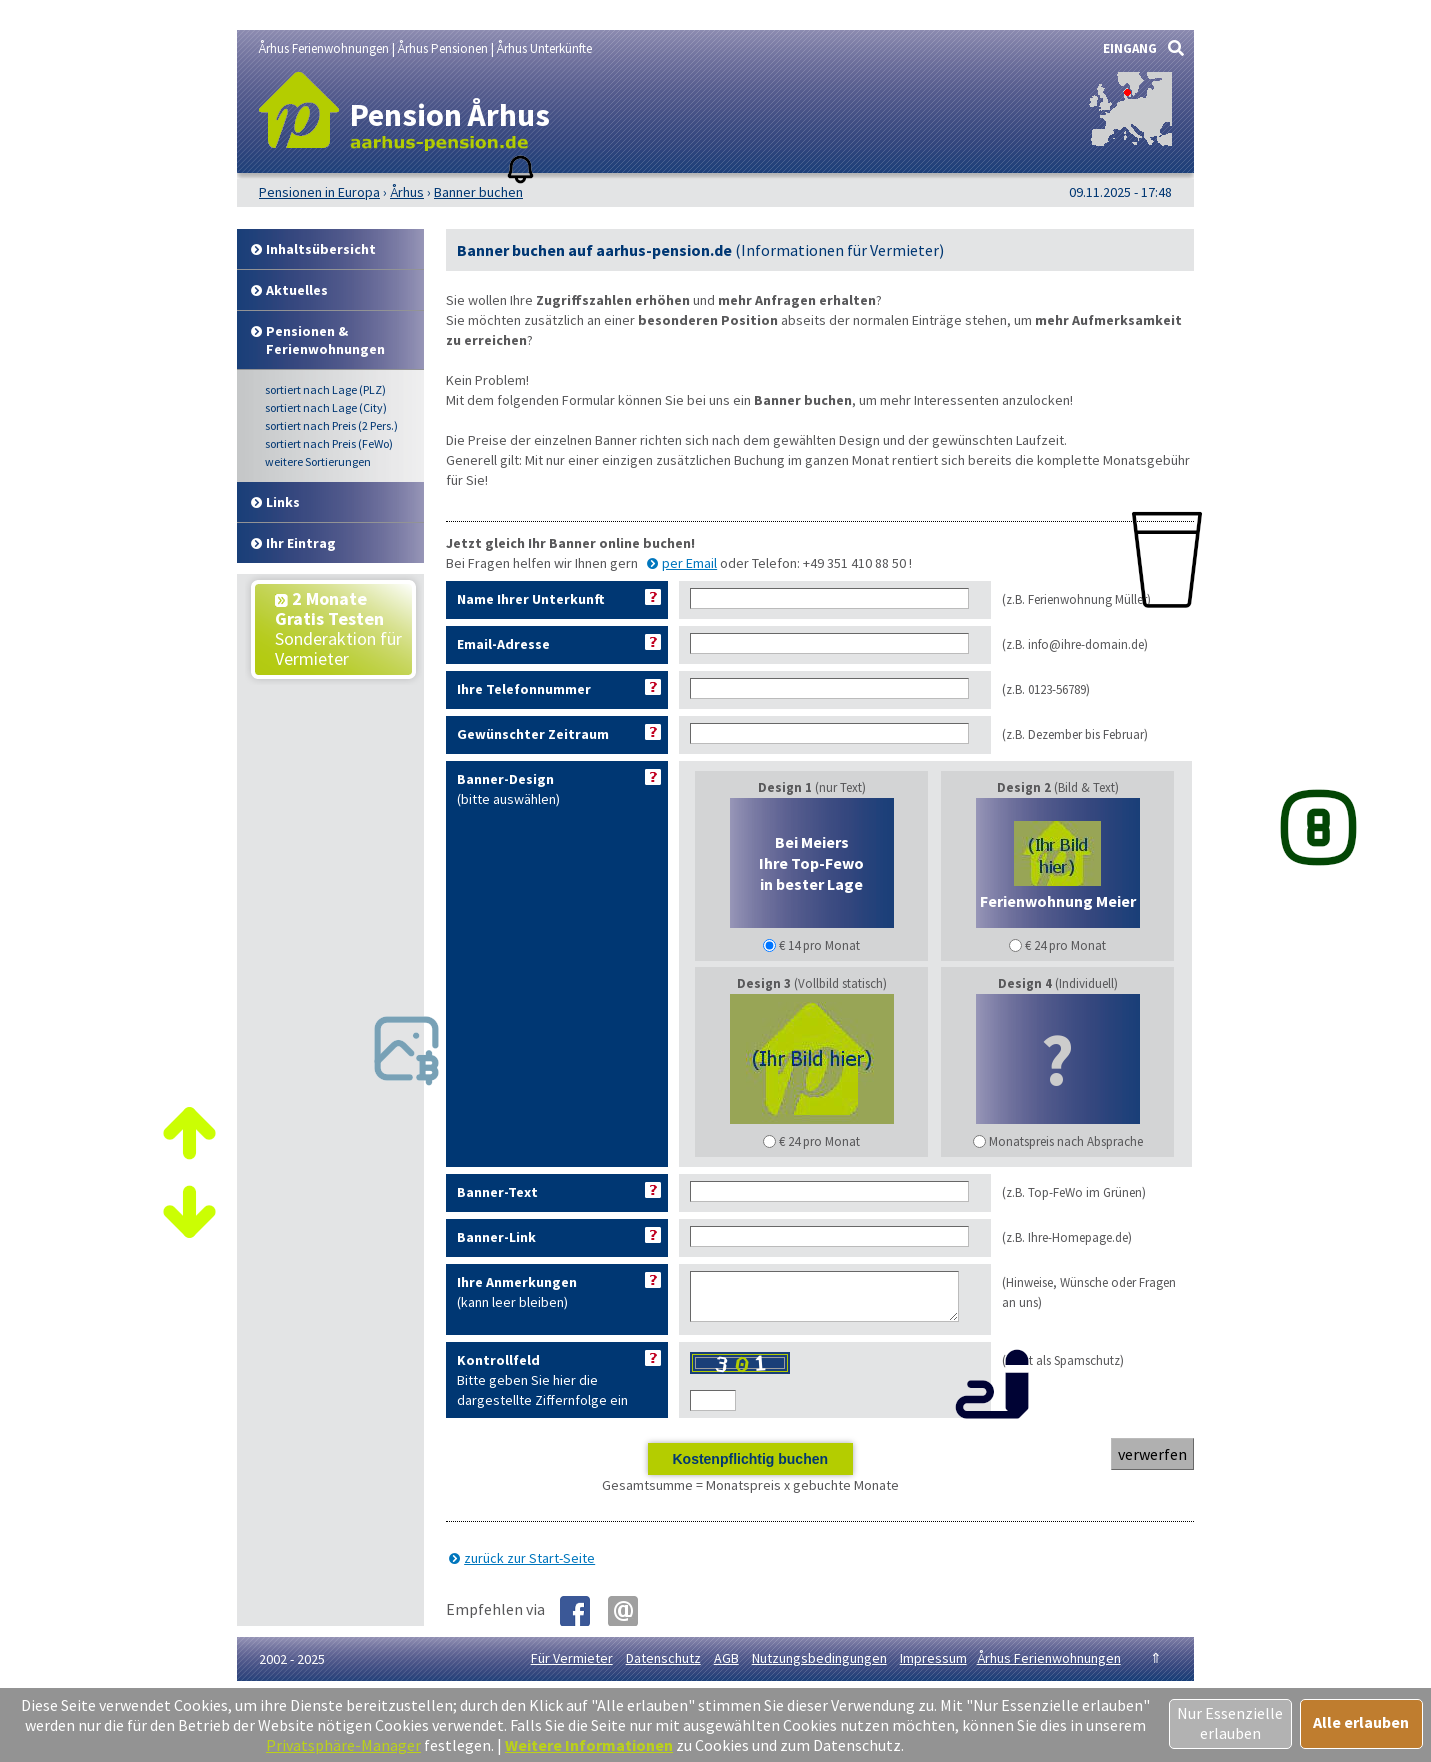 Image resolution: width=1431 pixels, height=1762 pixels. What do you see at coordinates (520, 169) in the screenshot?
I see `view notifications` at bounding box center [520, 169].